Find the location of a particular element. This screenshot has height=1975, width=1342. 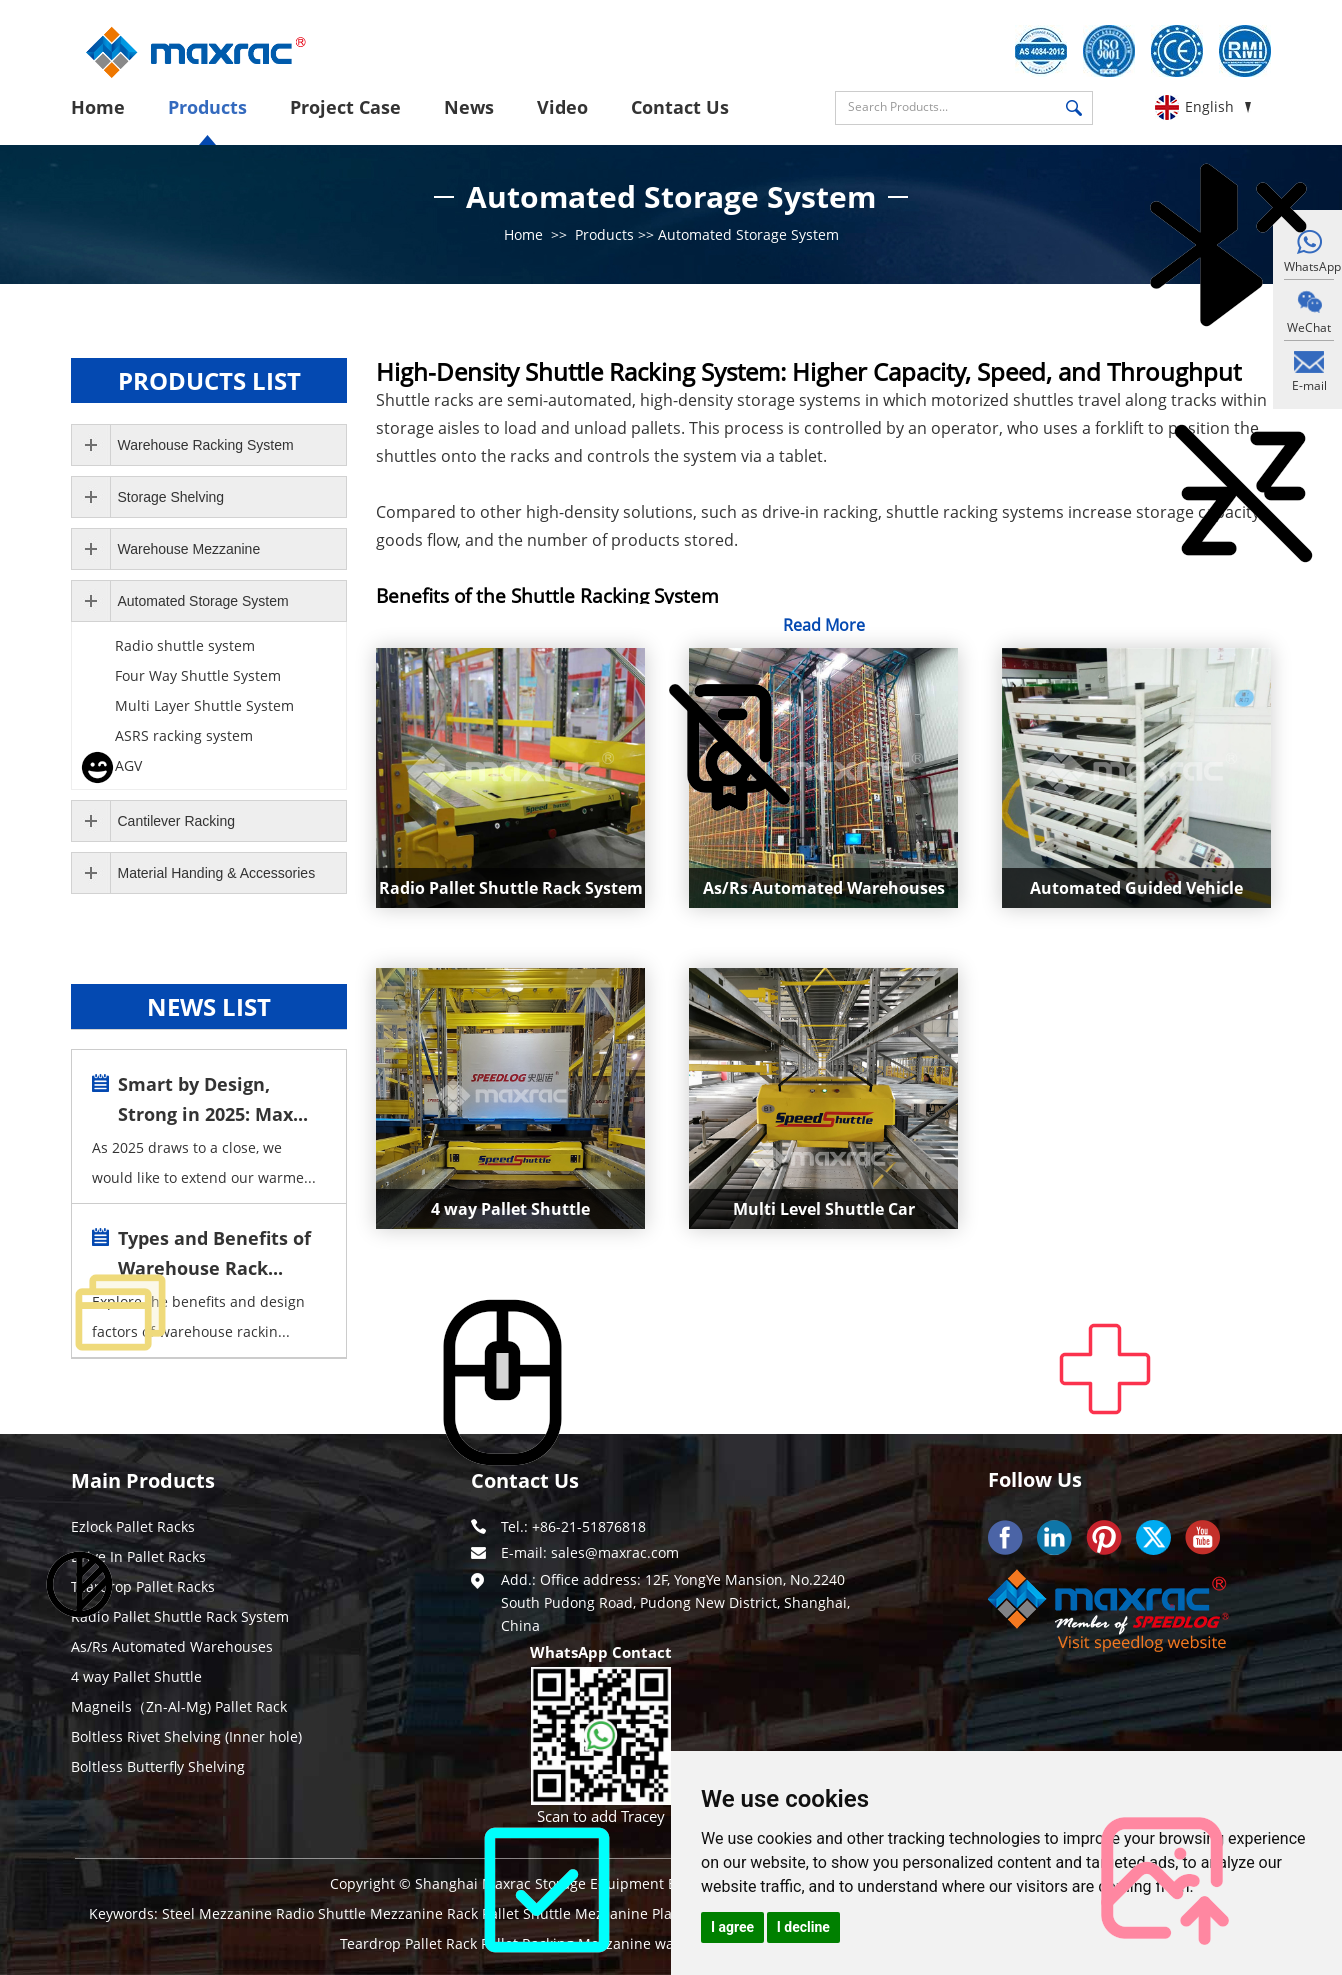

bluetooth connection disabled or unavailable is located at coordinates (1219, 245).